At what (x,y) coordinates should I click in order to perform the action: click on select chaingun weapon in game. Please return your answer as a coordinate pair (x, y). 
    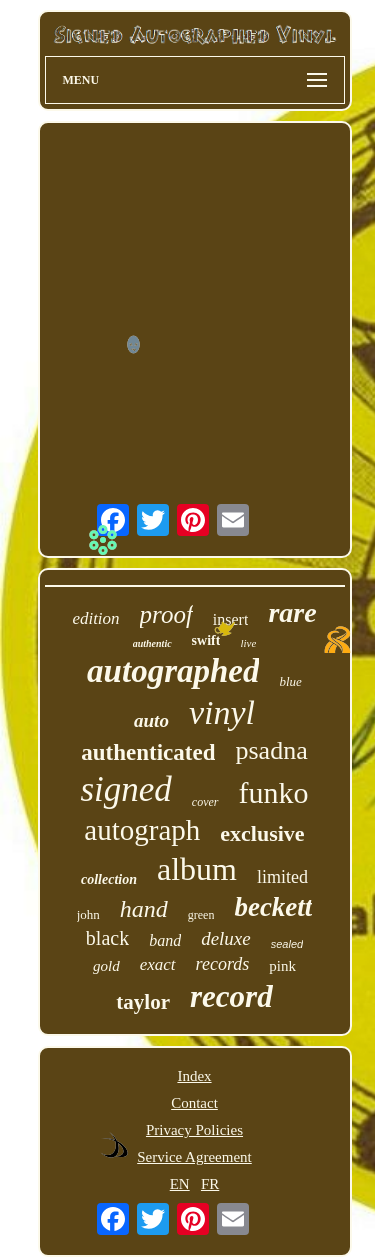
    Looking at the image, I should click on (103, 540).